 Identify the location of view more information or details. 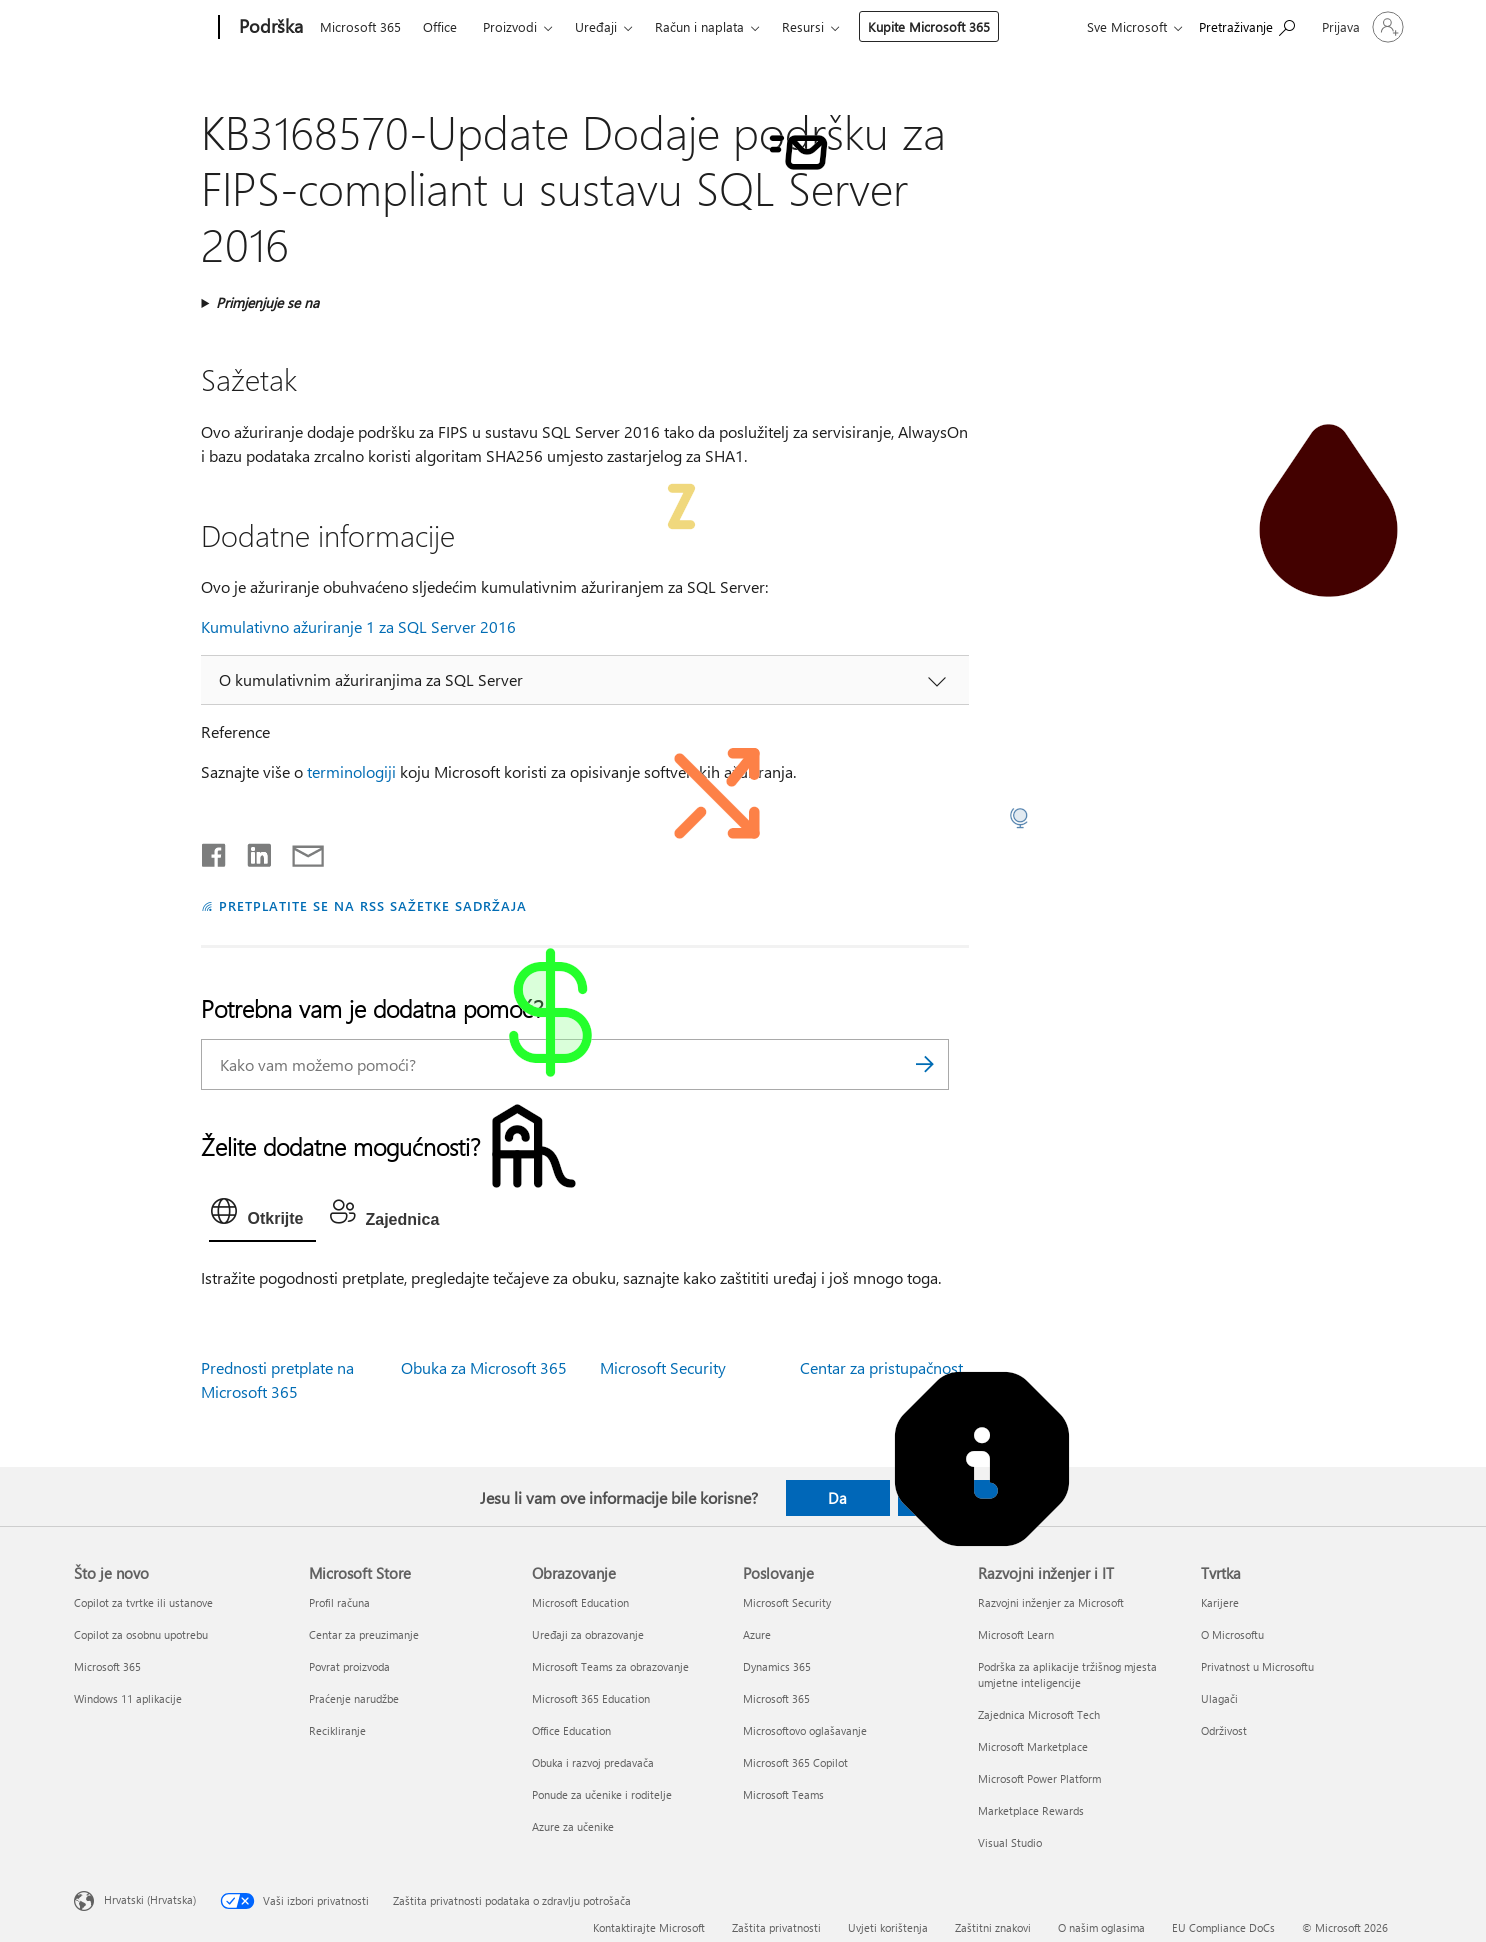
(982, 1459).